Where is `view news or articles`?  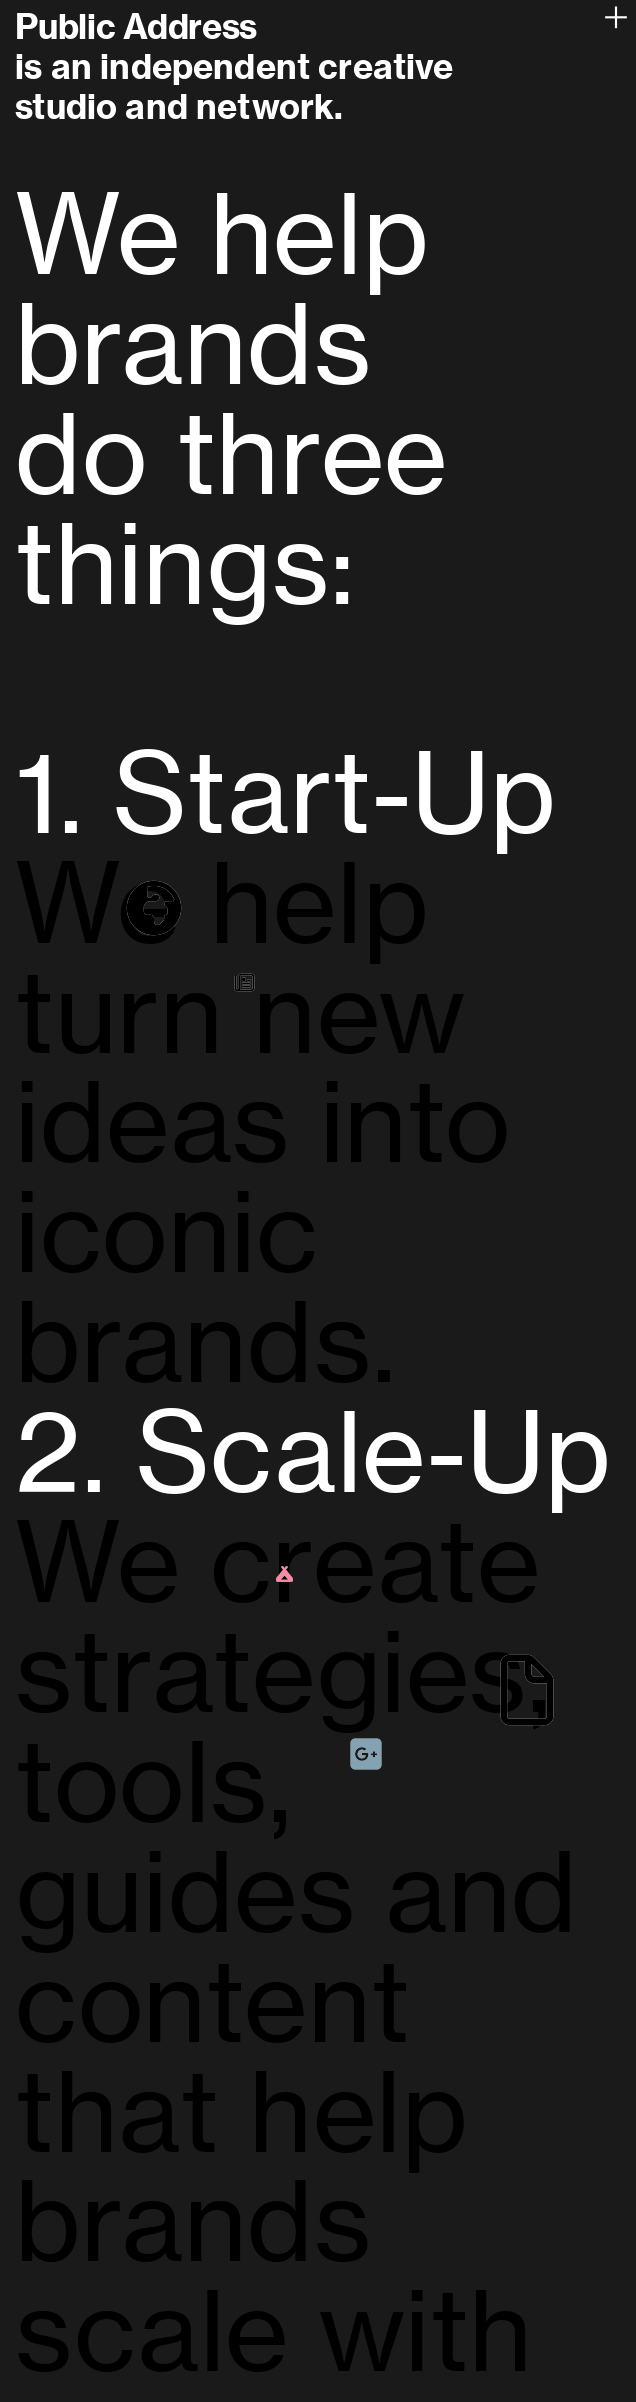 view news or articles is located at coordinates (244, 982).